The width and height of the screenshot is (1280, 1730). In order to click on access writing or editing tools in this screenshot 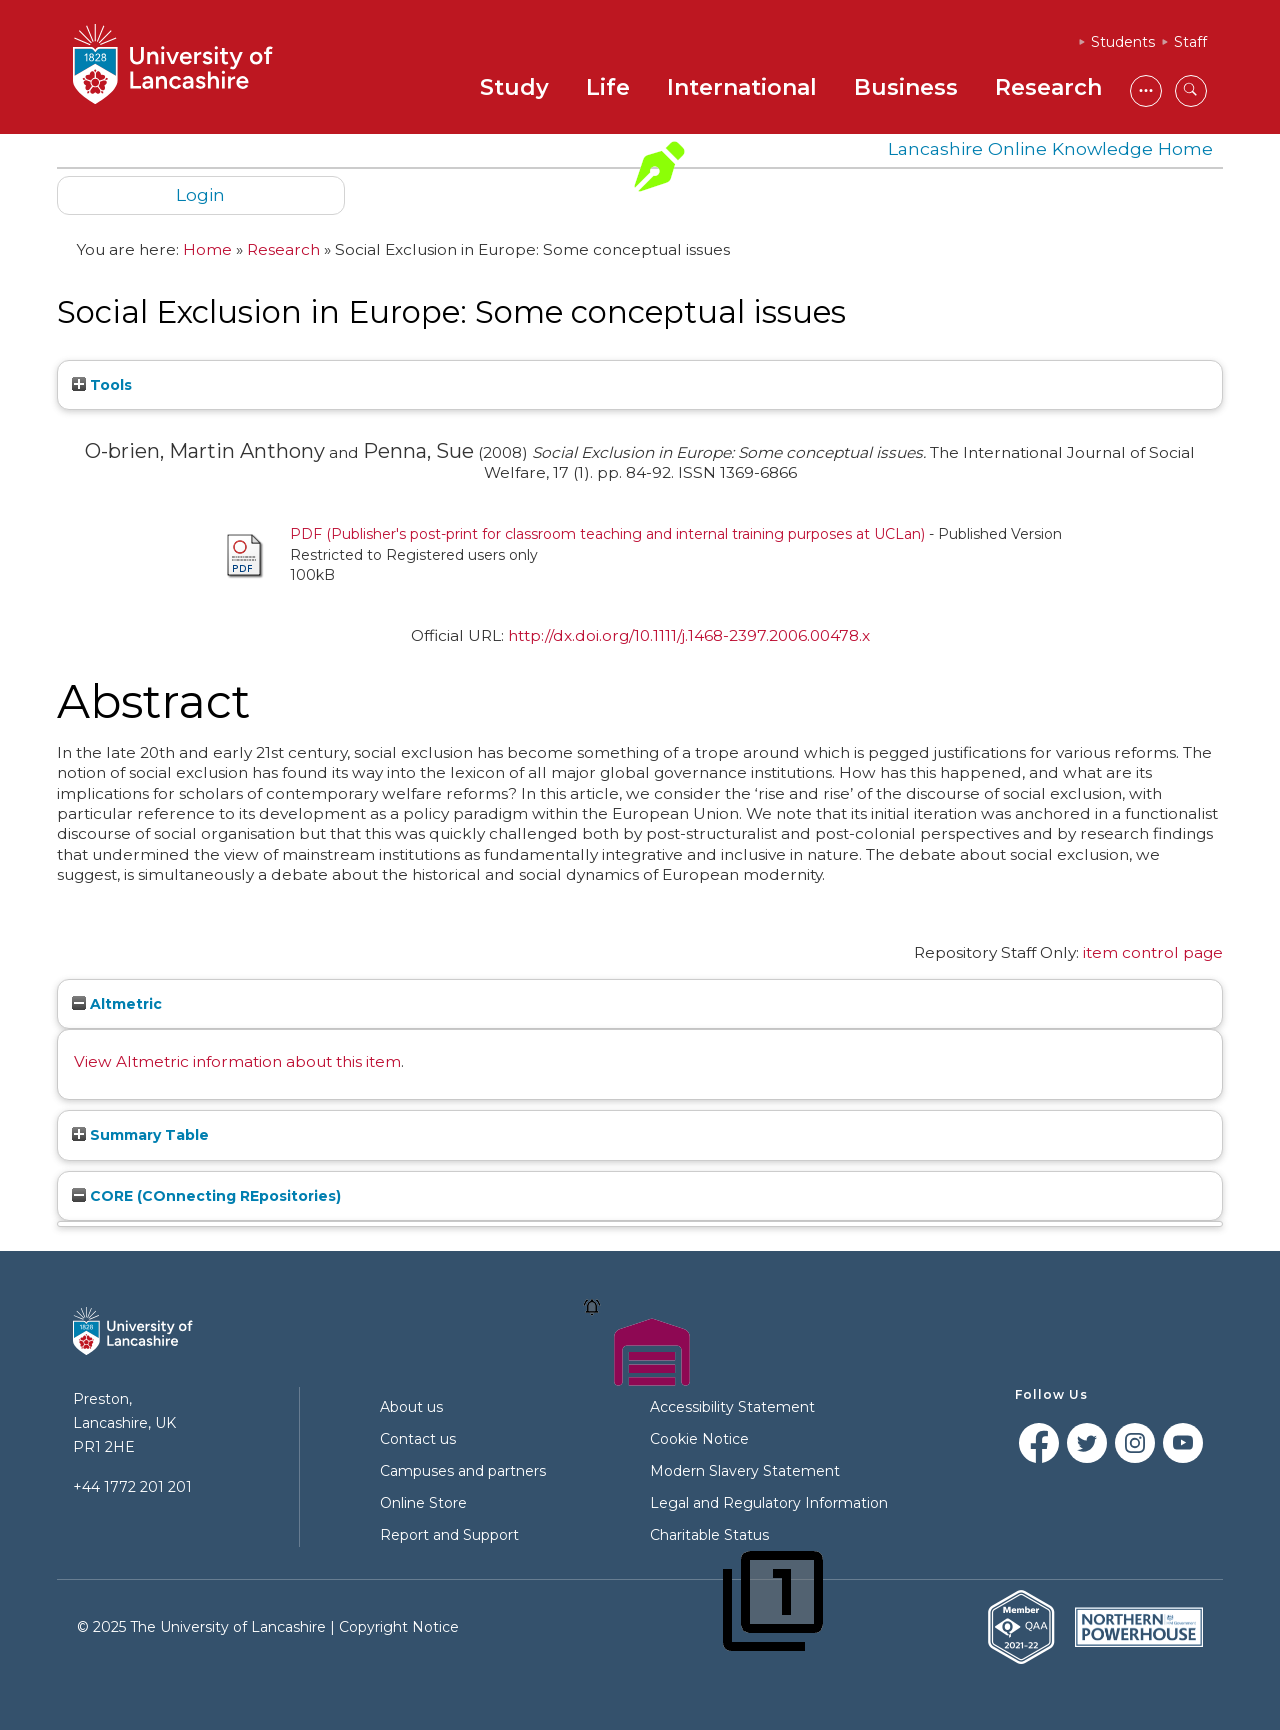, I will do `click(659, 166)`.